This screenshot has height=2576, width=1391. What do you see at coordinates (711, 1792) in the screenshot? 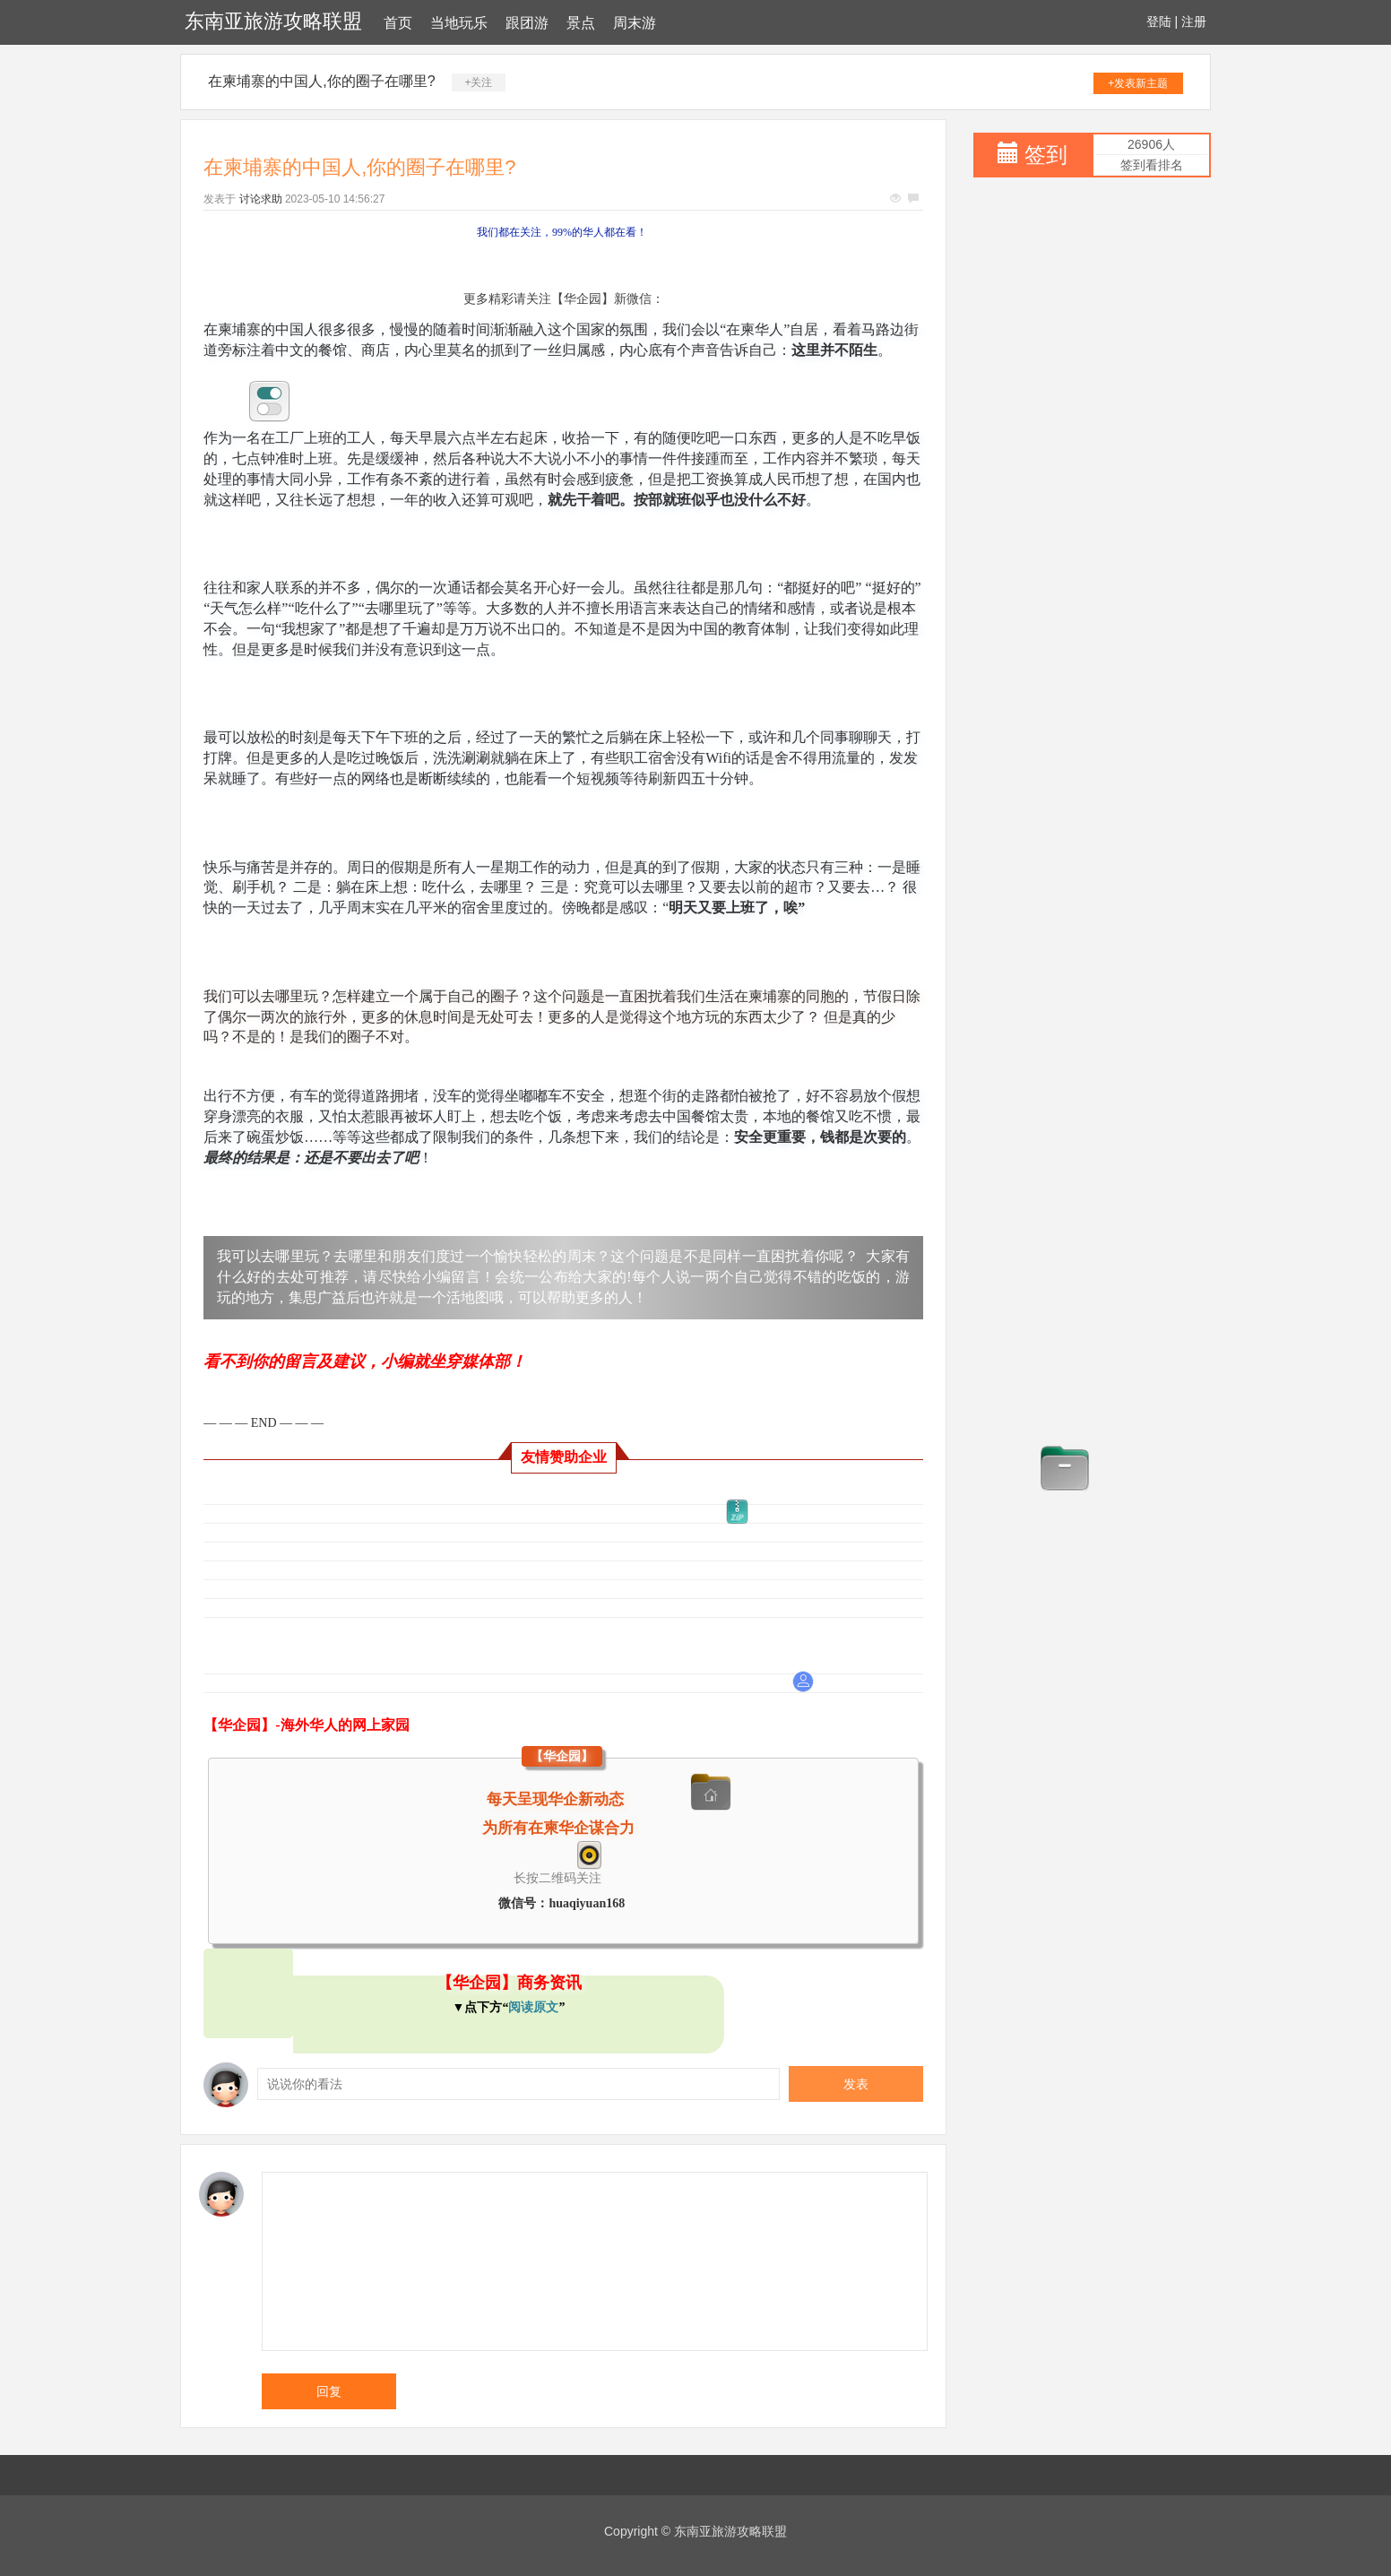
I see `access your home folder` at bounding box center [711, 1792].